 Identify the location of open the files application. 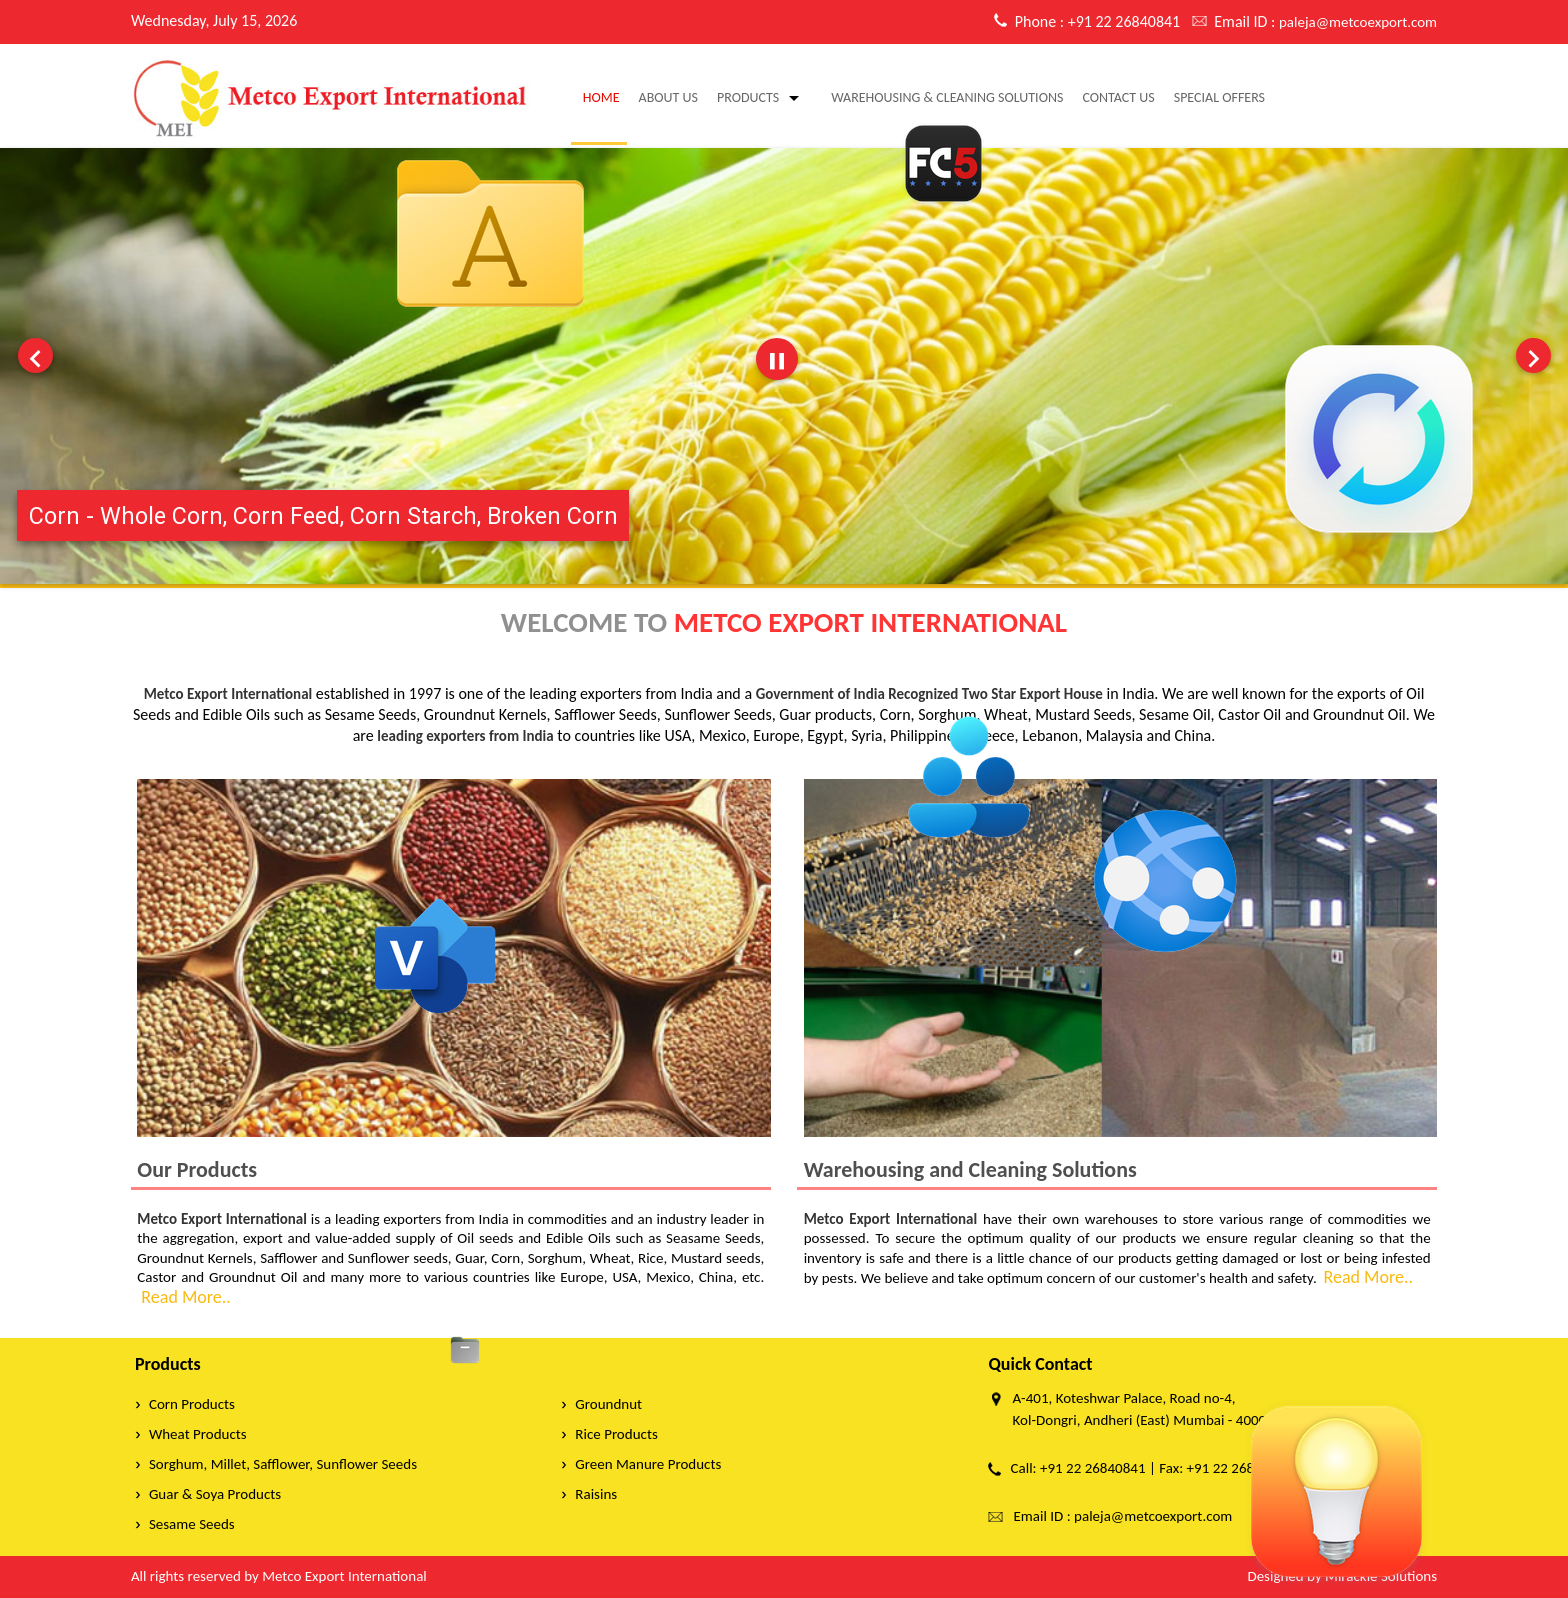
(465, 1350).